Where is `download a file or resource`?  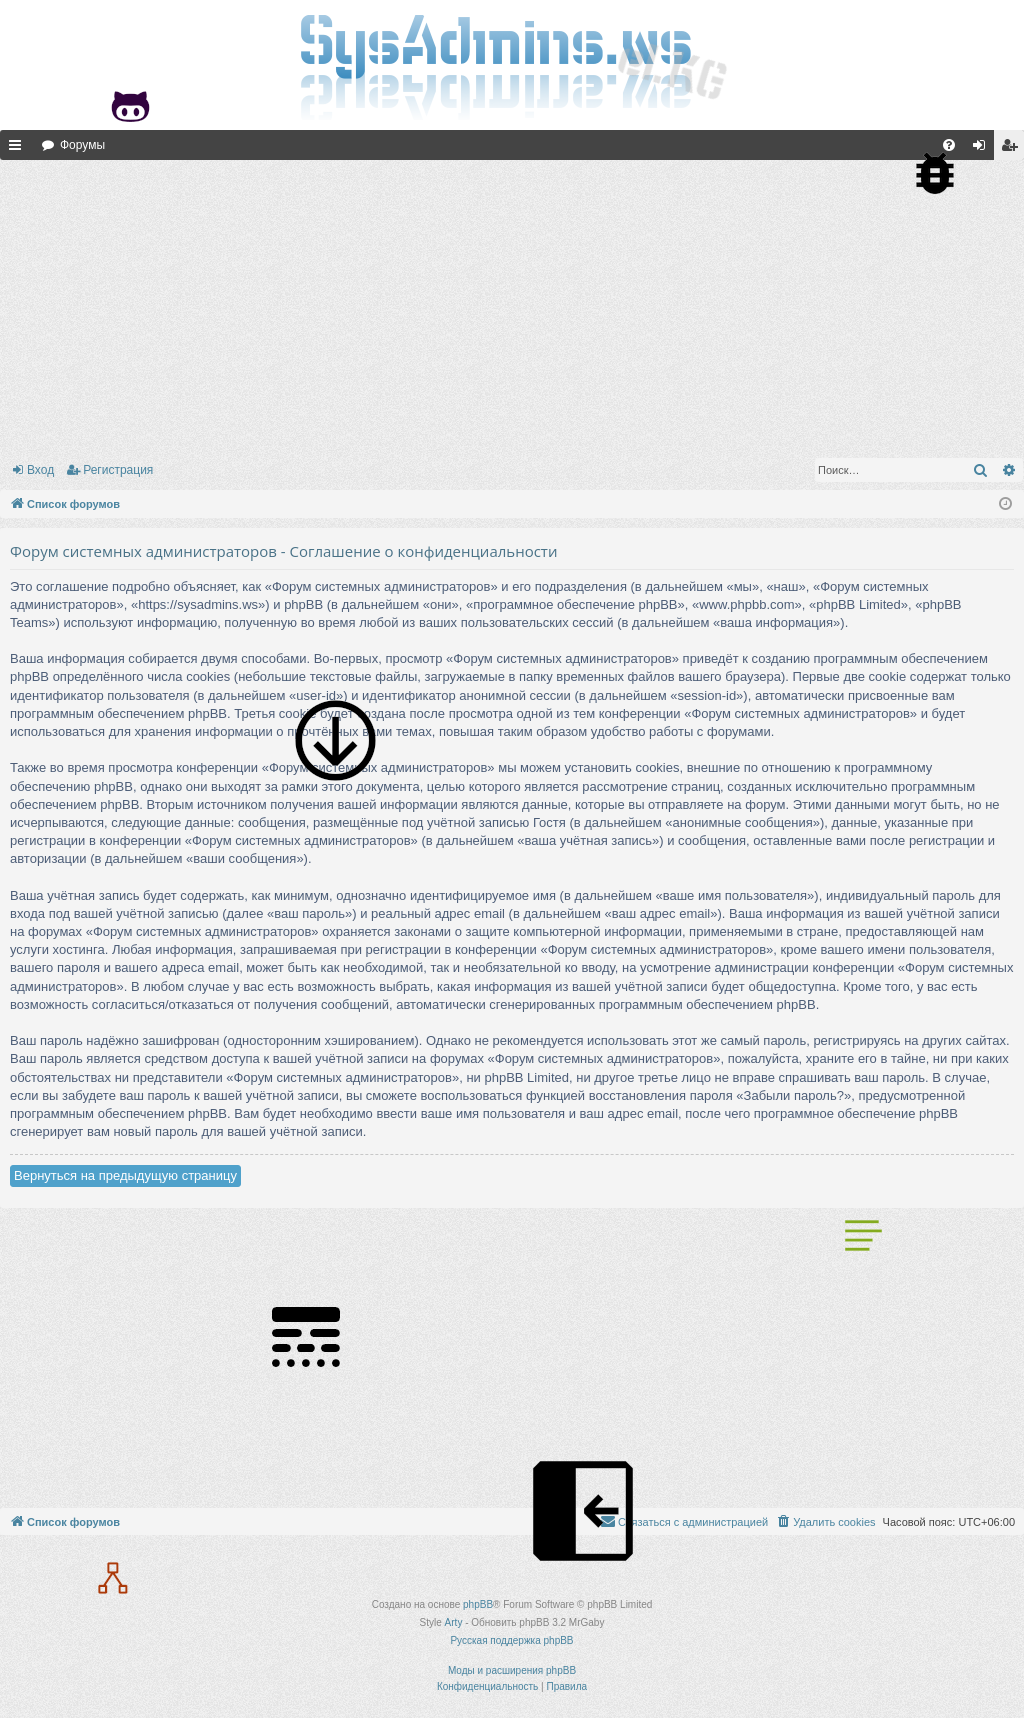 download a file or resource is located at coordinates (335, 740).